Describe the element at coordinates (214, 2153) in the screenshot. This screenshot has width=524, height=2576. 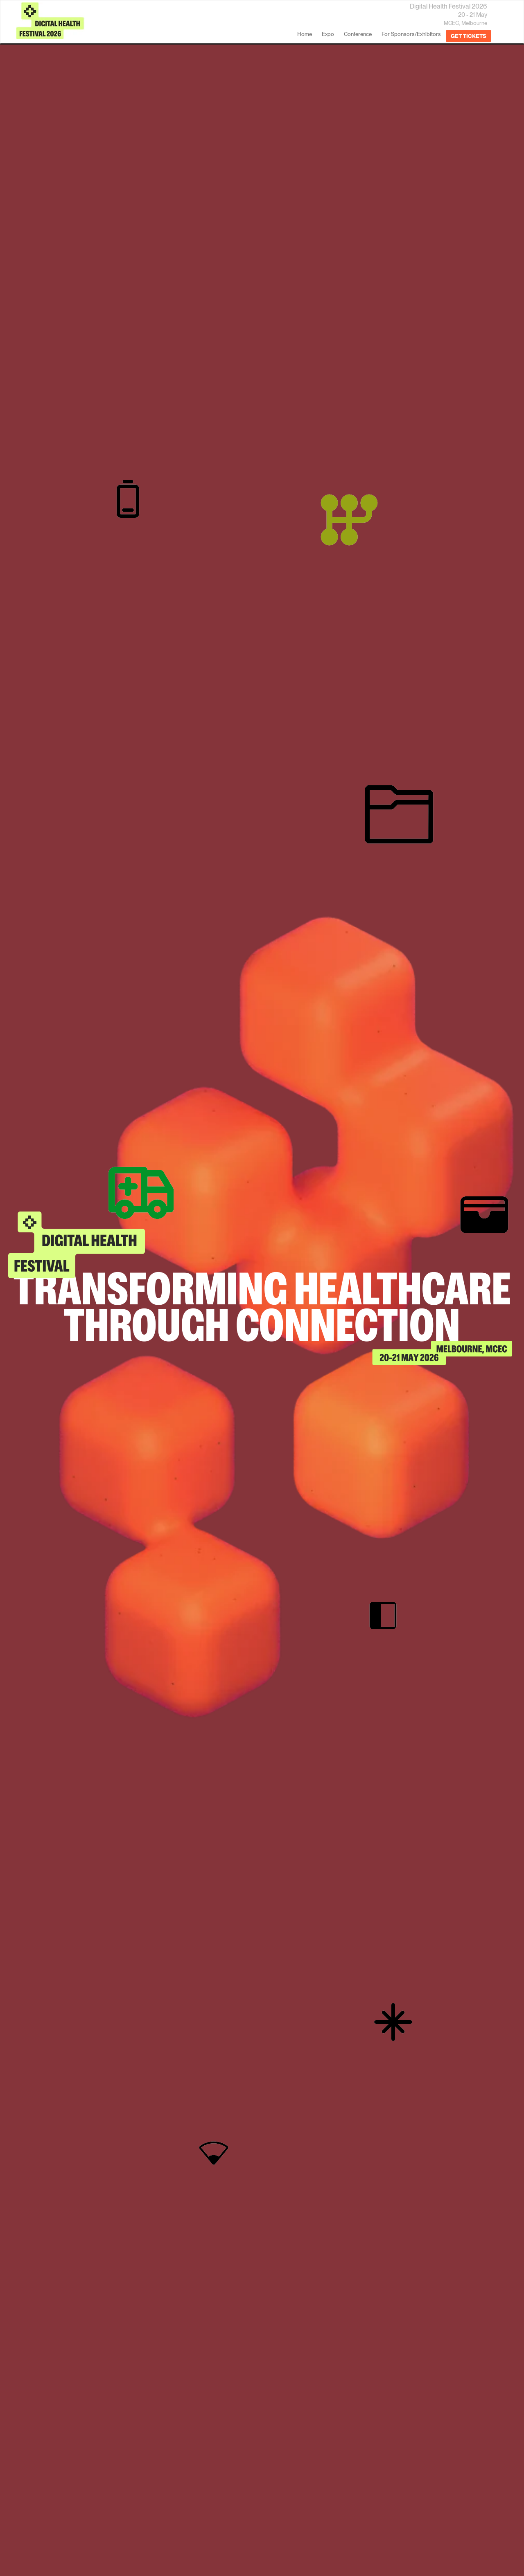
I see `indicates weak wifi signal strength` at that location.